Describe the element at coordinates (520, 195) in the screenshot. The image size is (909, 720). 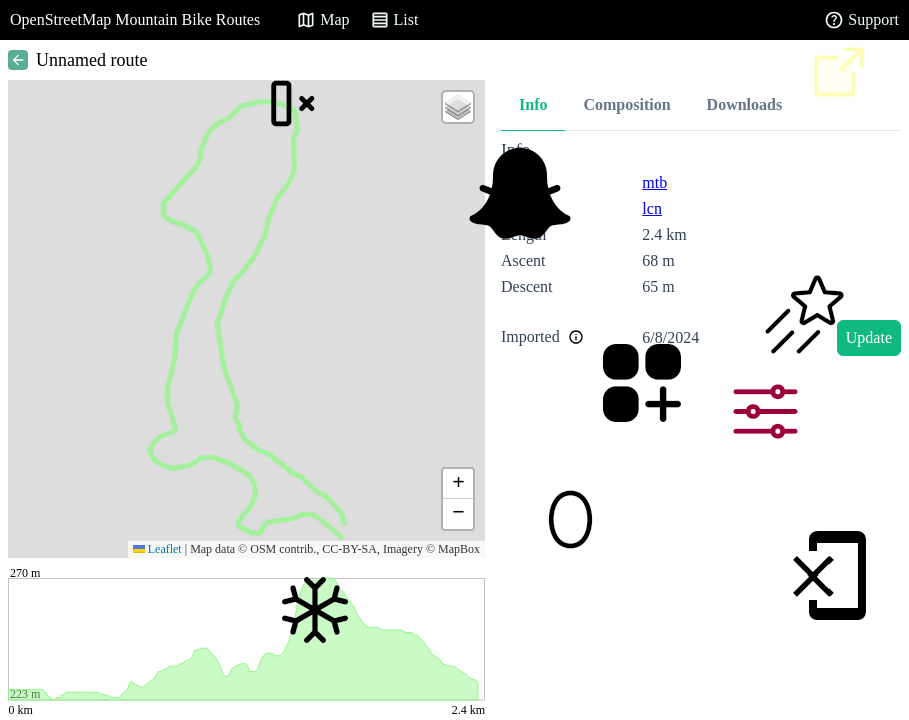
I see `open Snapchat app` at that location.